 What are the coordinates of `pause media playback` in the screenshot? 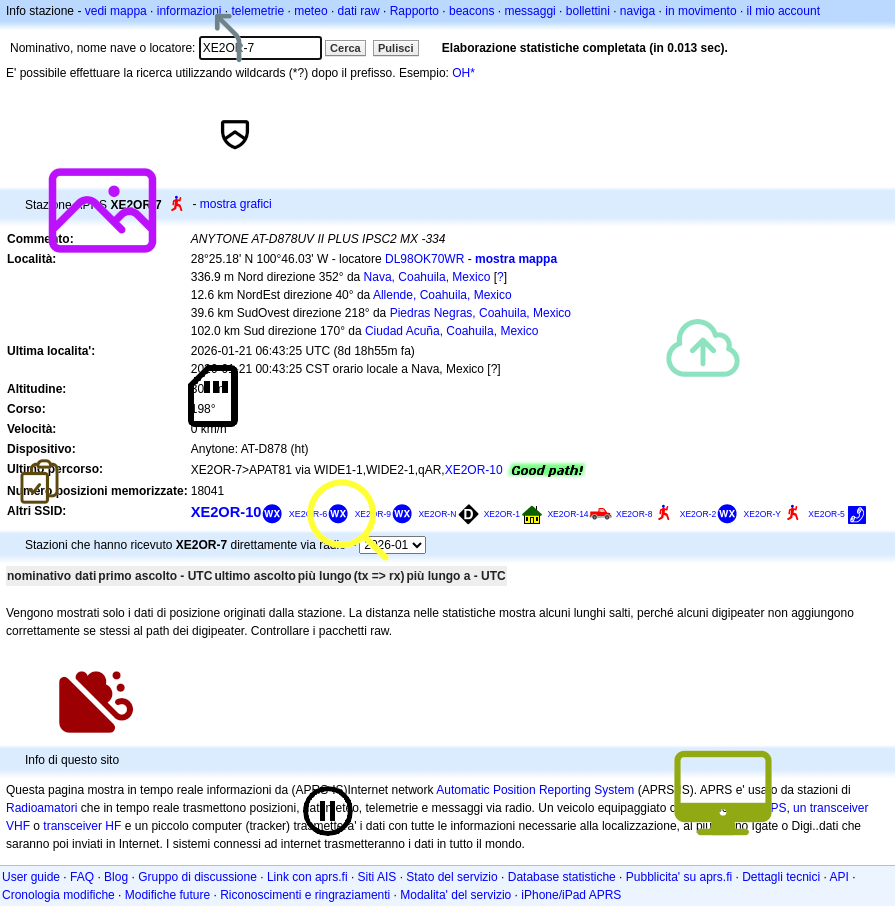 It's located at (328, 811).